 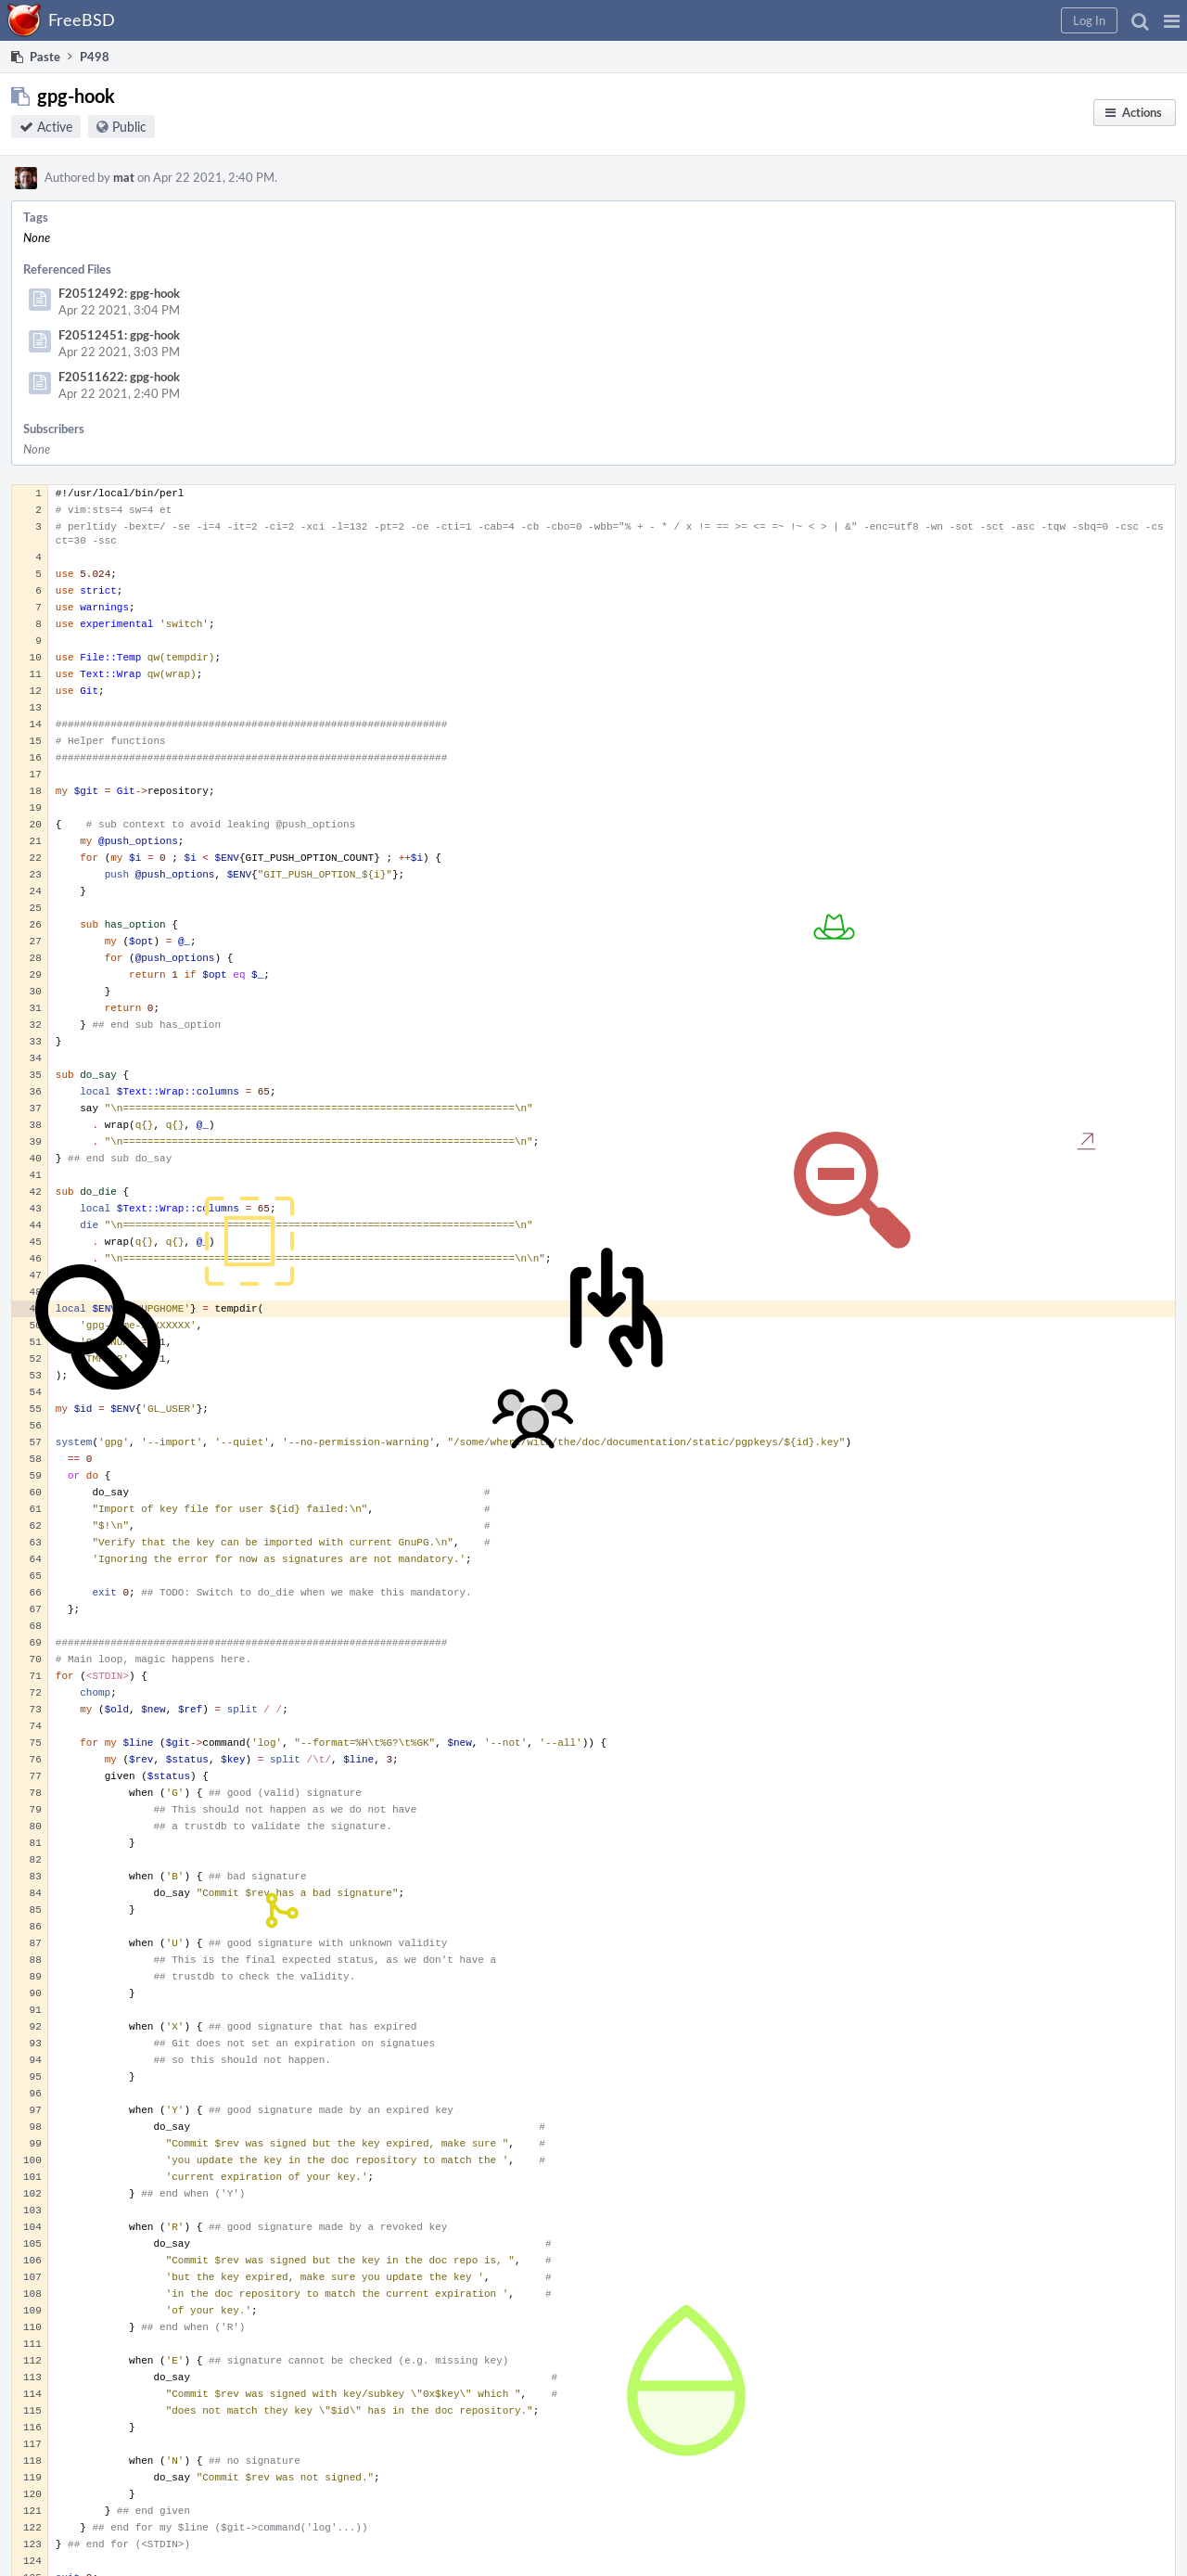 What do you see at coordinates (279, 1910) in the screenshot?
I see `merge branches in version control` at bounding box center [279, 1910].